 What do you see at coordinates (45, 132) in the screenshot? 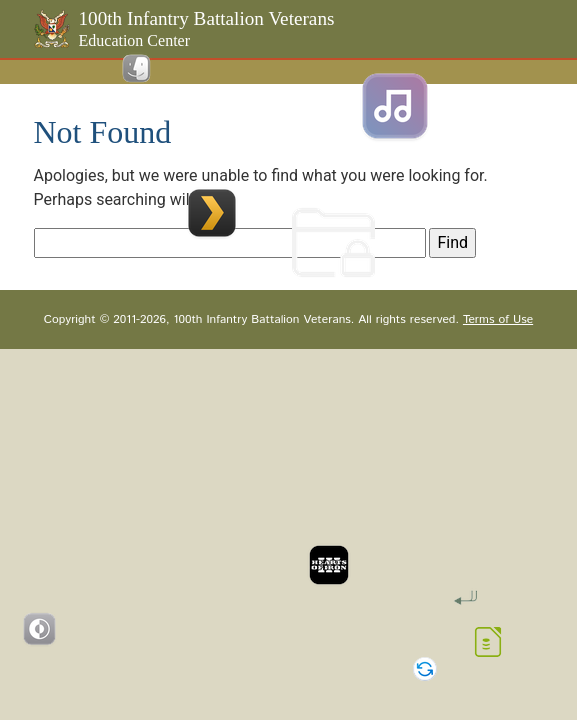
I see `manage online accounts and connected services` at bounding box center [45, 132].